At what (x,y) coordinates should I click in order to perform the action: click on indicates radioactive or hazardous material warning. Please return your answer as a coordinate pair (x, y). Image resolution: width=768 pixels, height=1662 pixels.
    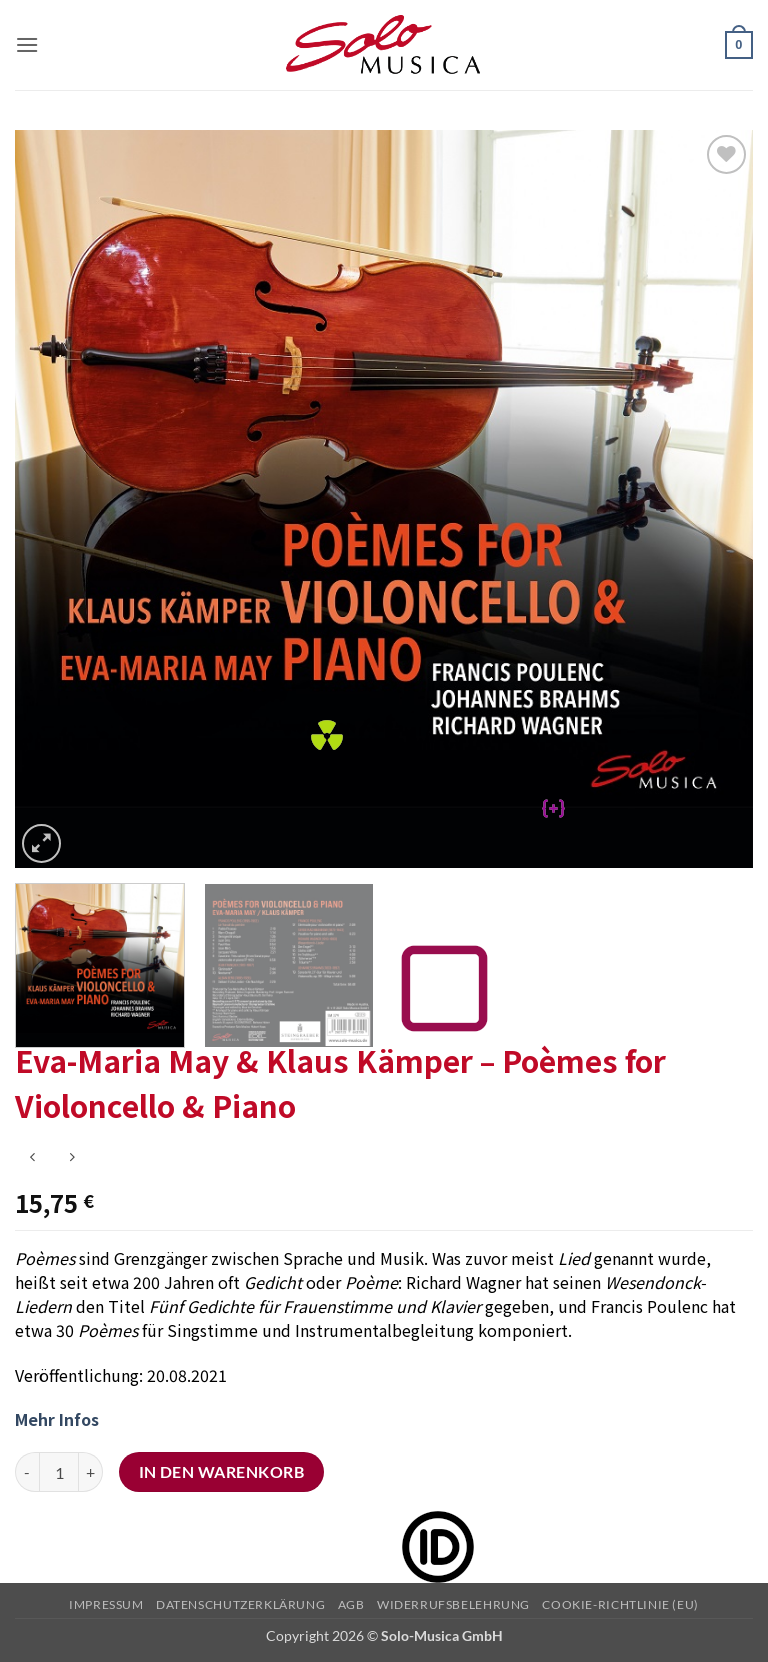
    Looking at the image, I should click on (327, 736).